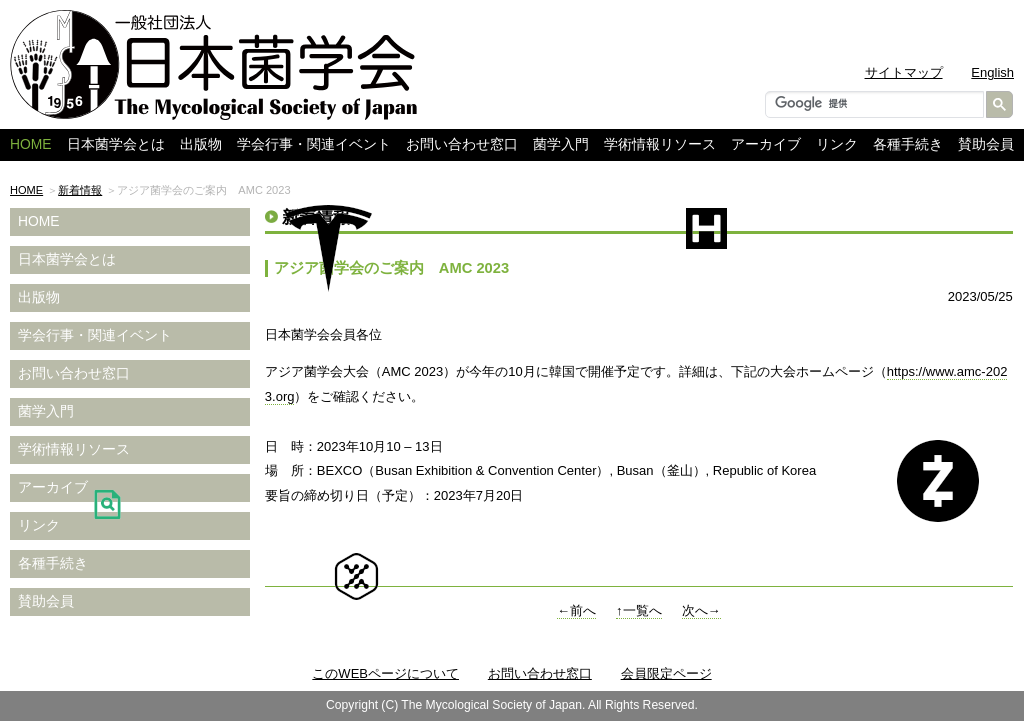 This screenshot has width=1024, height=721. What do you see at coordinates (107, 504) in the screenshot?
I see `search within a document` at bounding box center [107, 504].